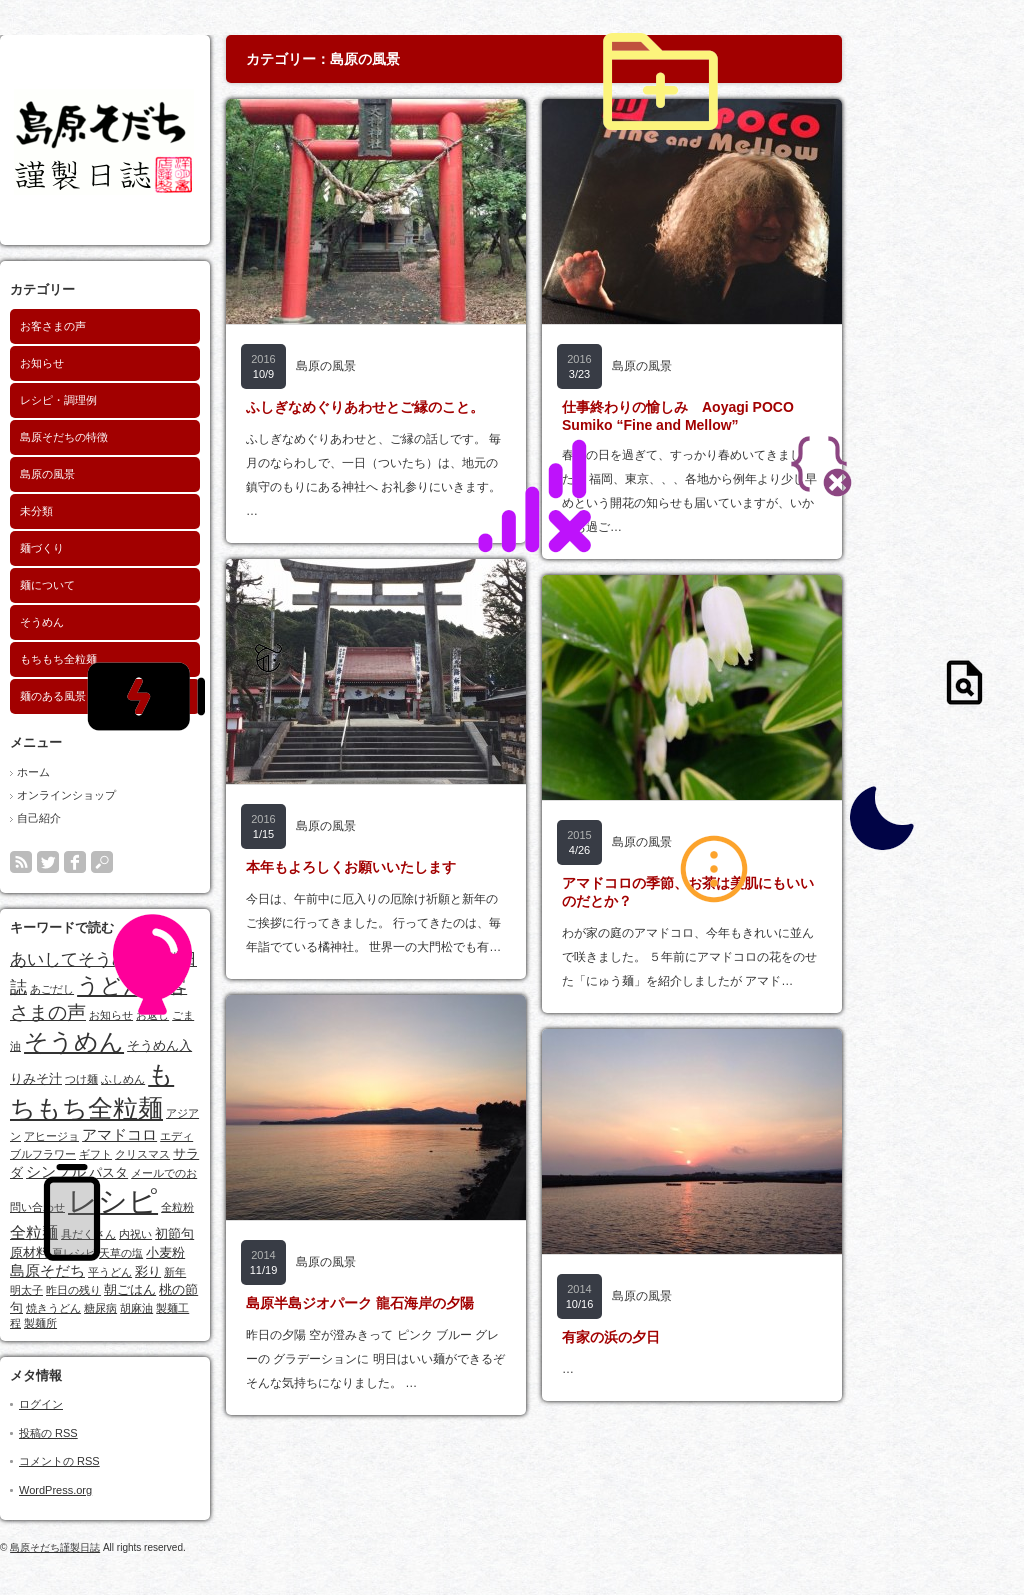 The width and height of the screenshot is (1024, 1595). Describe the element at coordinates (714, 869) in the screenshot. I see `open more options menu` at that location.